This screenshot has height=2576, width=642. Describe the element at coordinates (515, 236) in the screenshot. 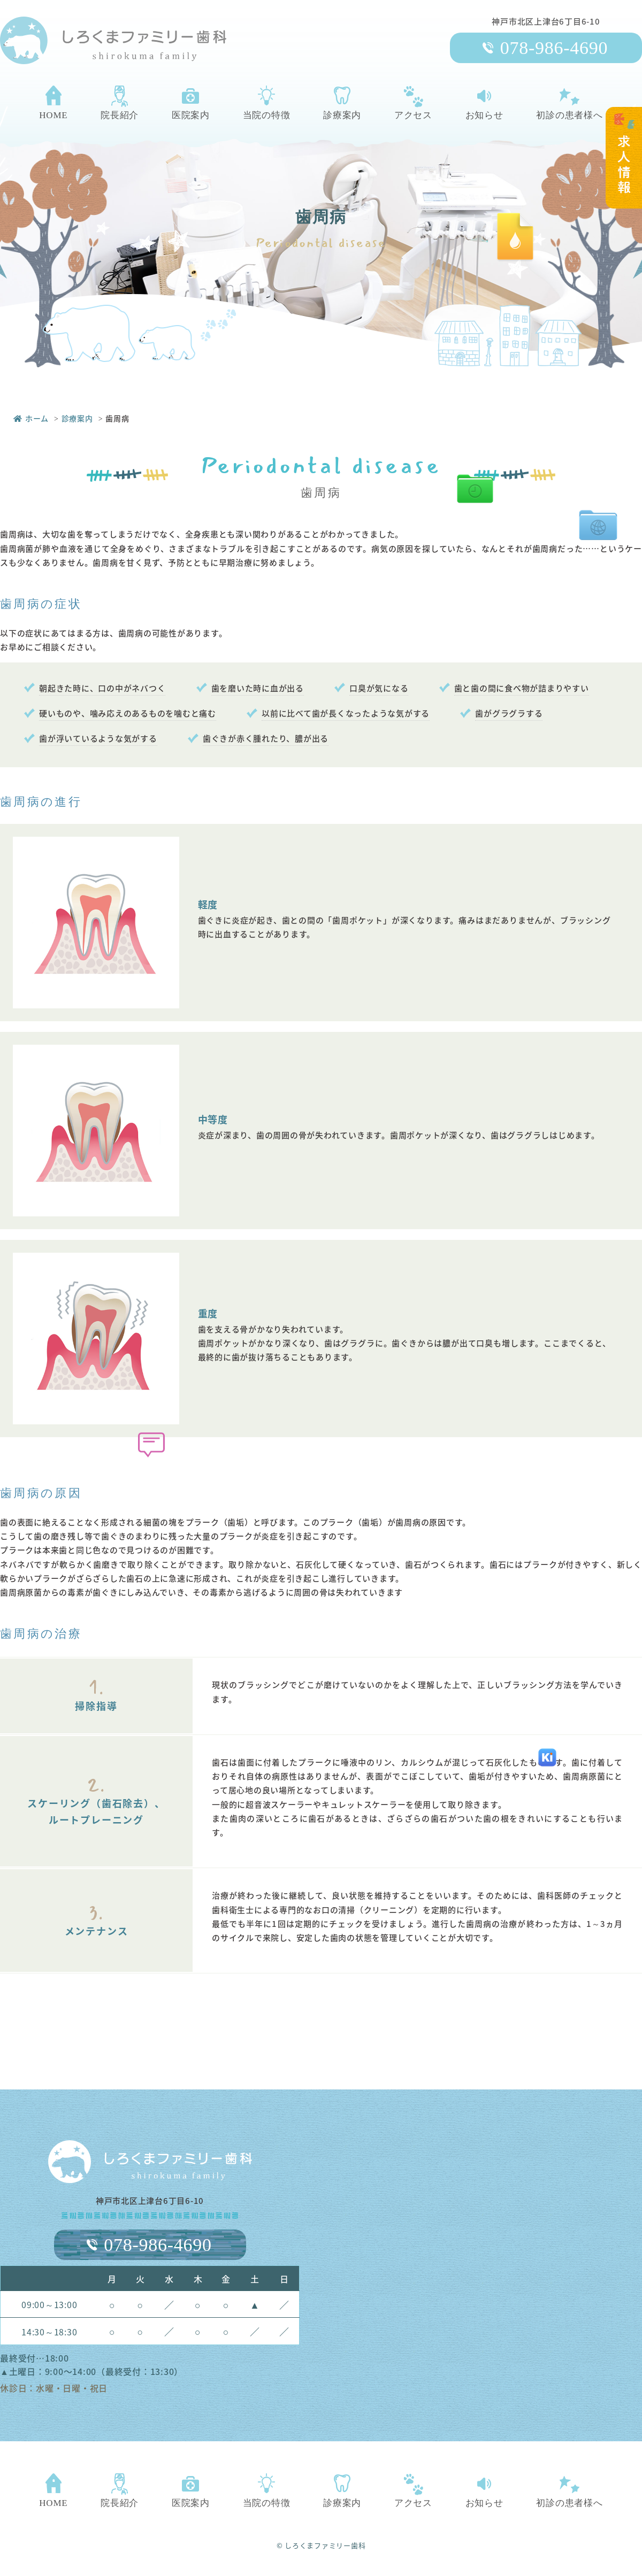

I see `an ICC color profile file` at that location.